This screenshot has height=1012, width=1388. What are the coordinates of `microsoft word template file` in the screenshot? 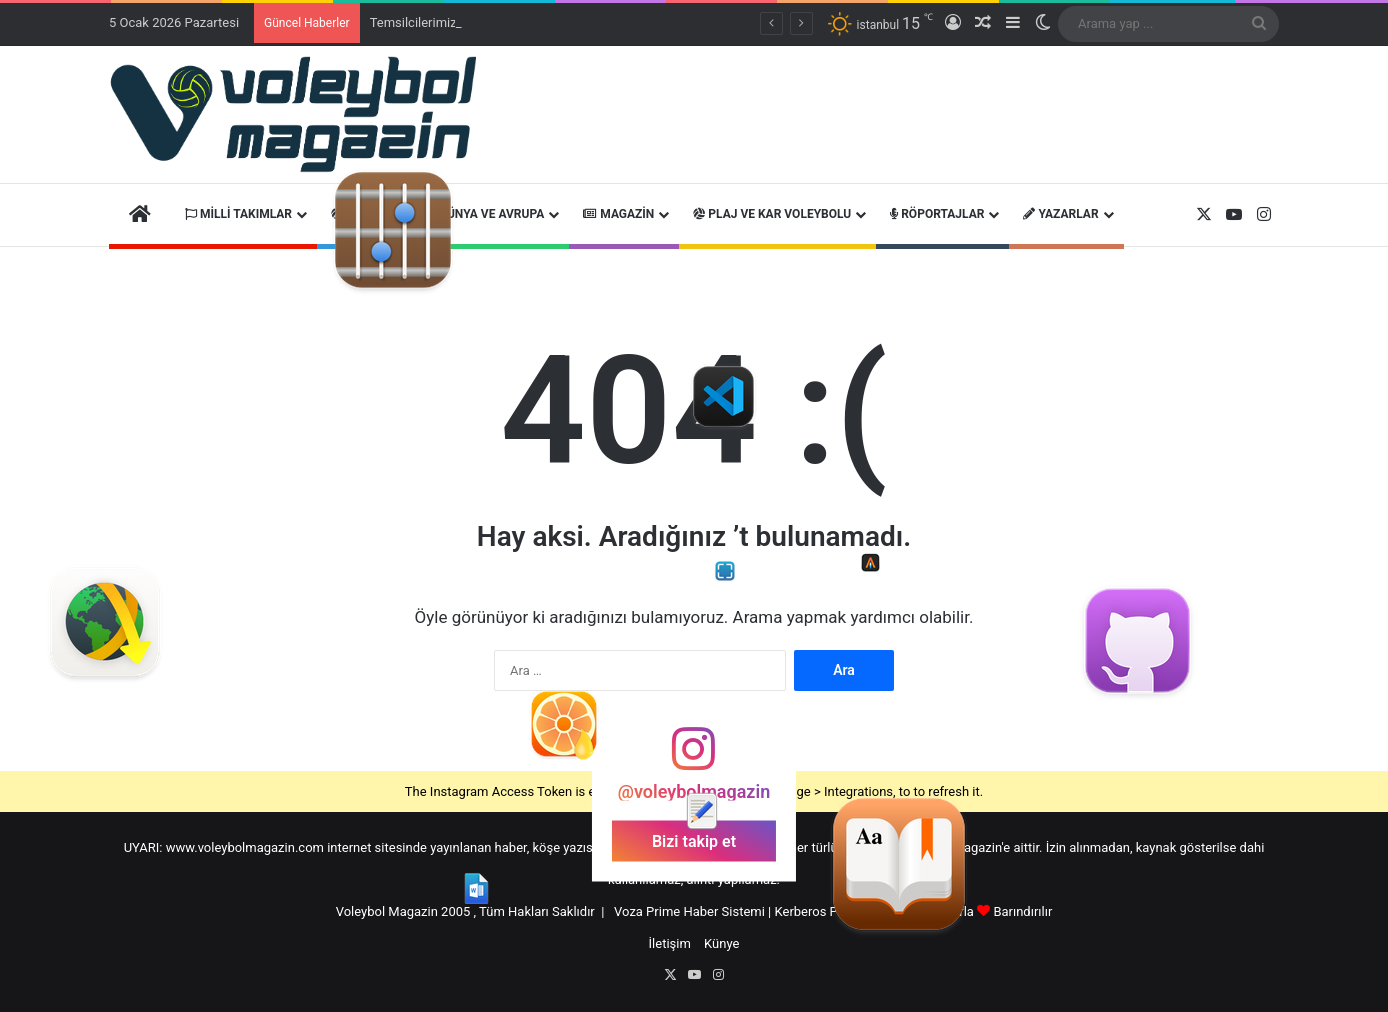 It's located at (476, 888).